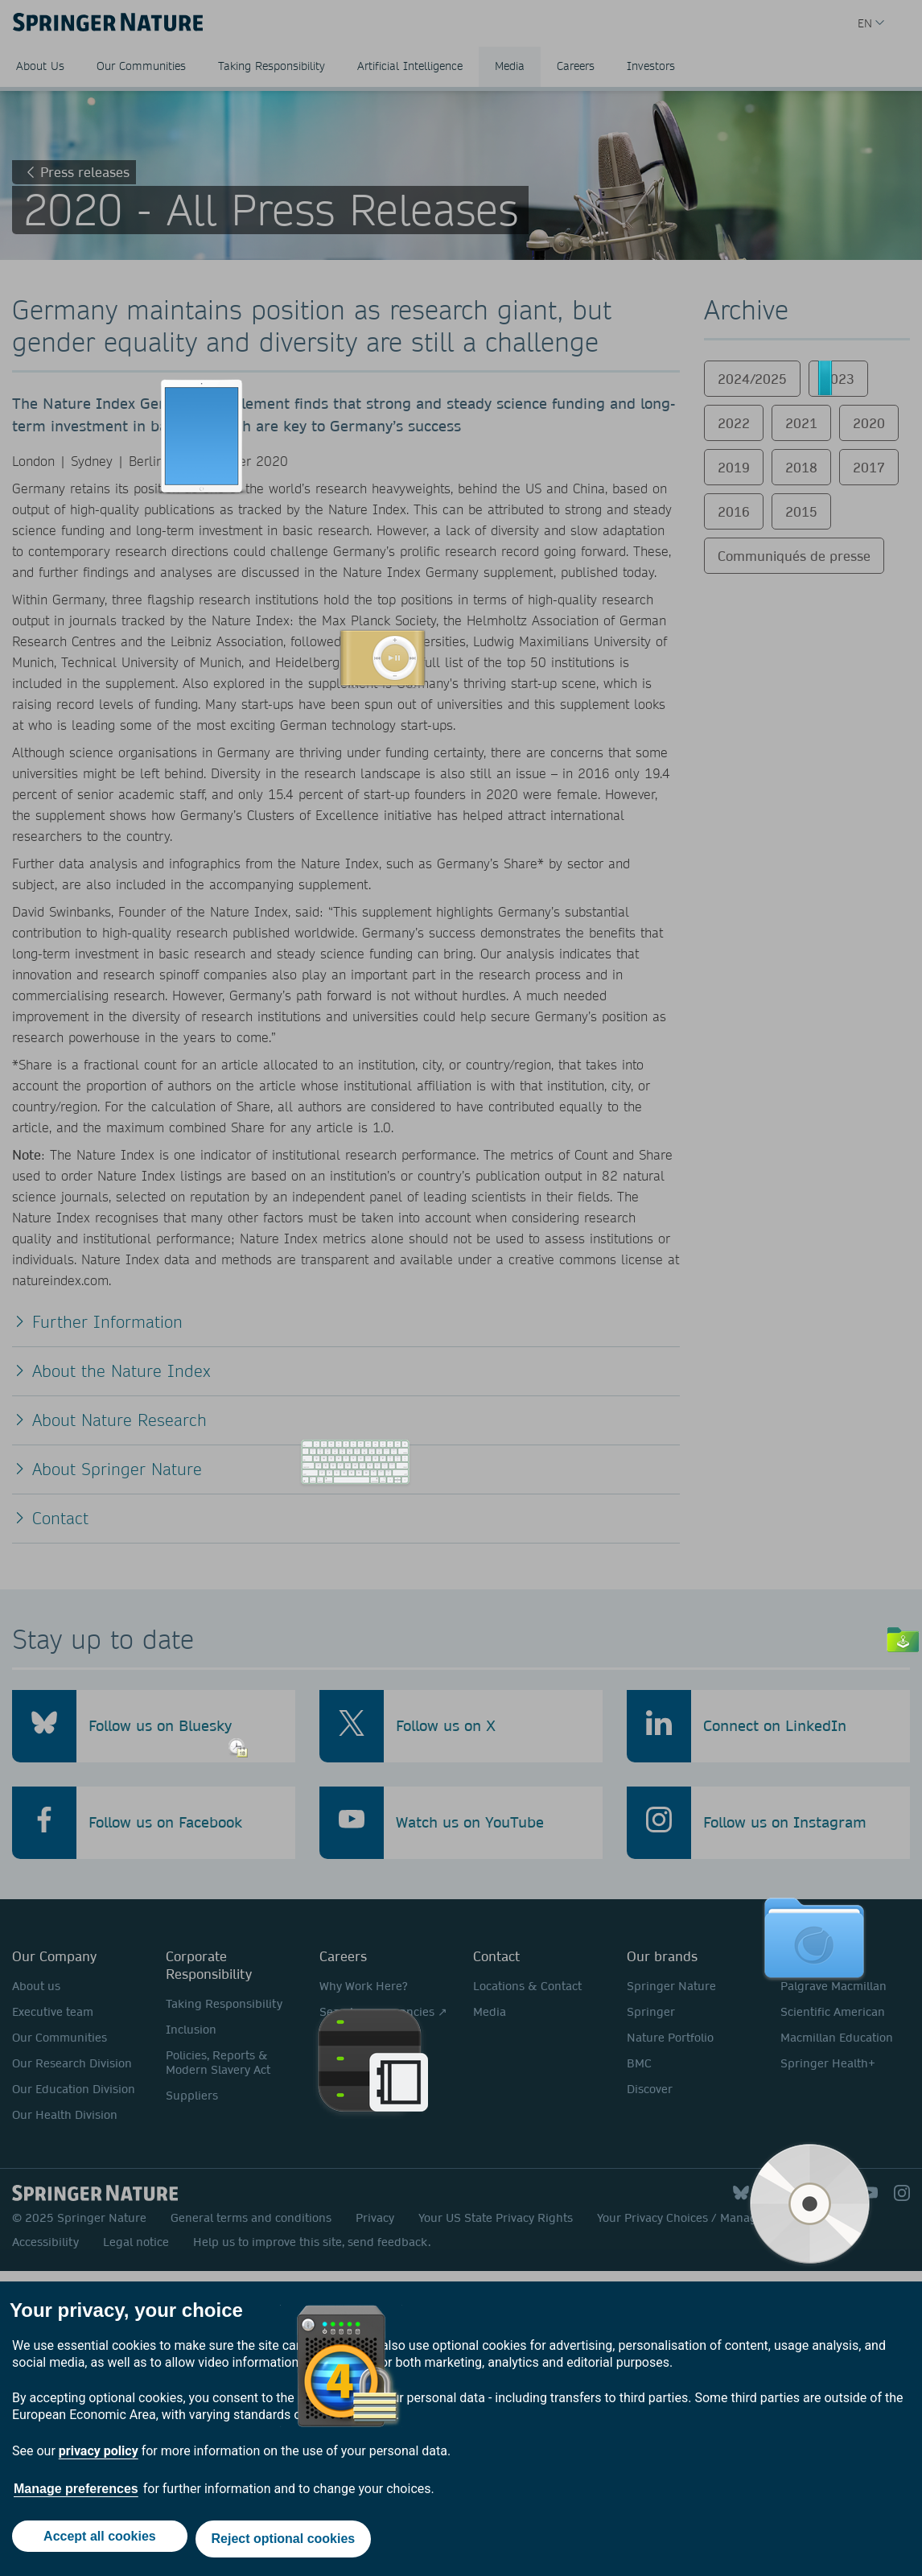 The image size is (922, 2576). I want to click on open your GameJolt games folder, so click(903, 1640).